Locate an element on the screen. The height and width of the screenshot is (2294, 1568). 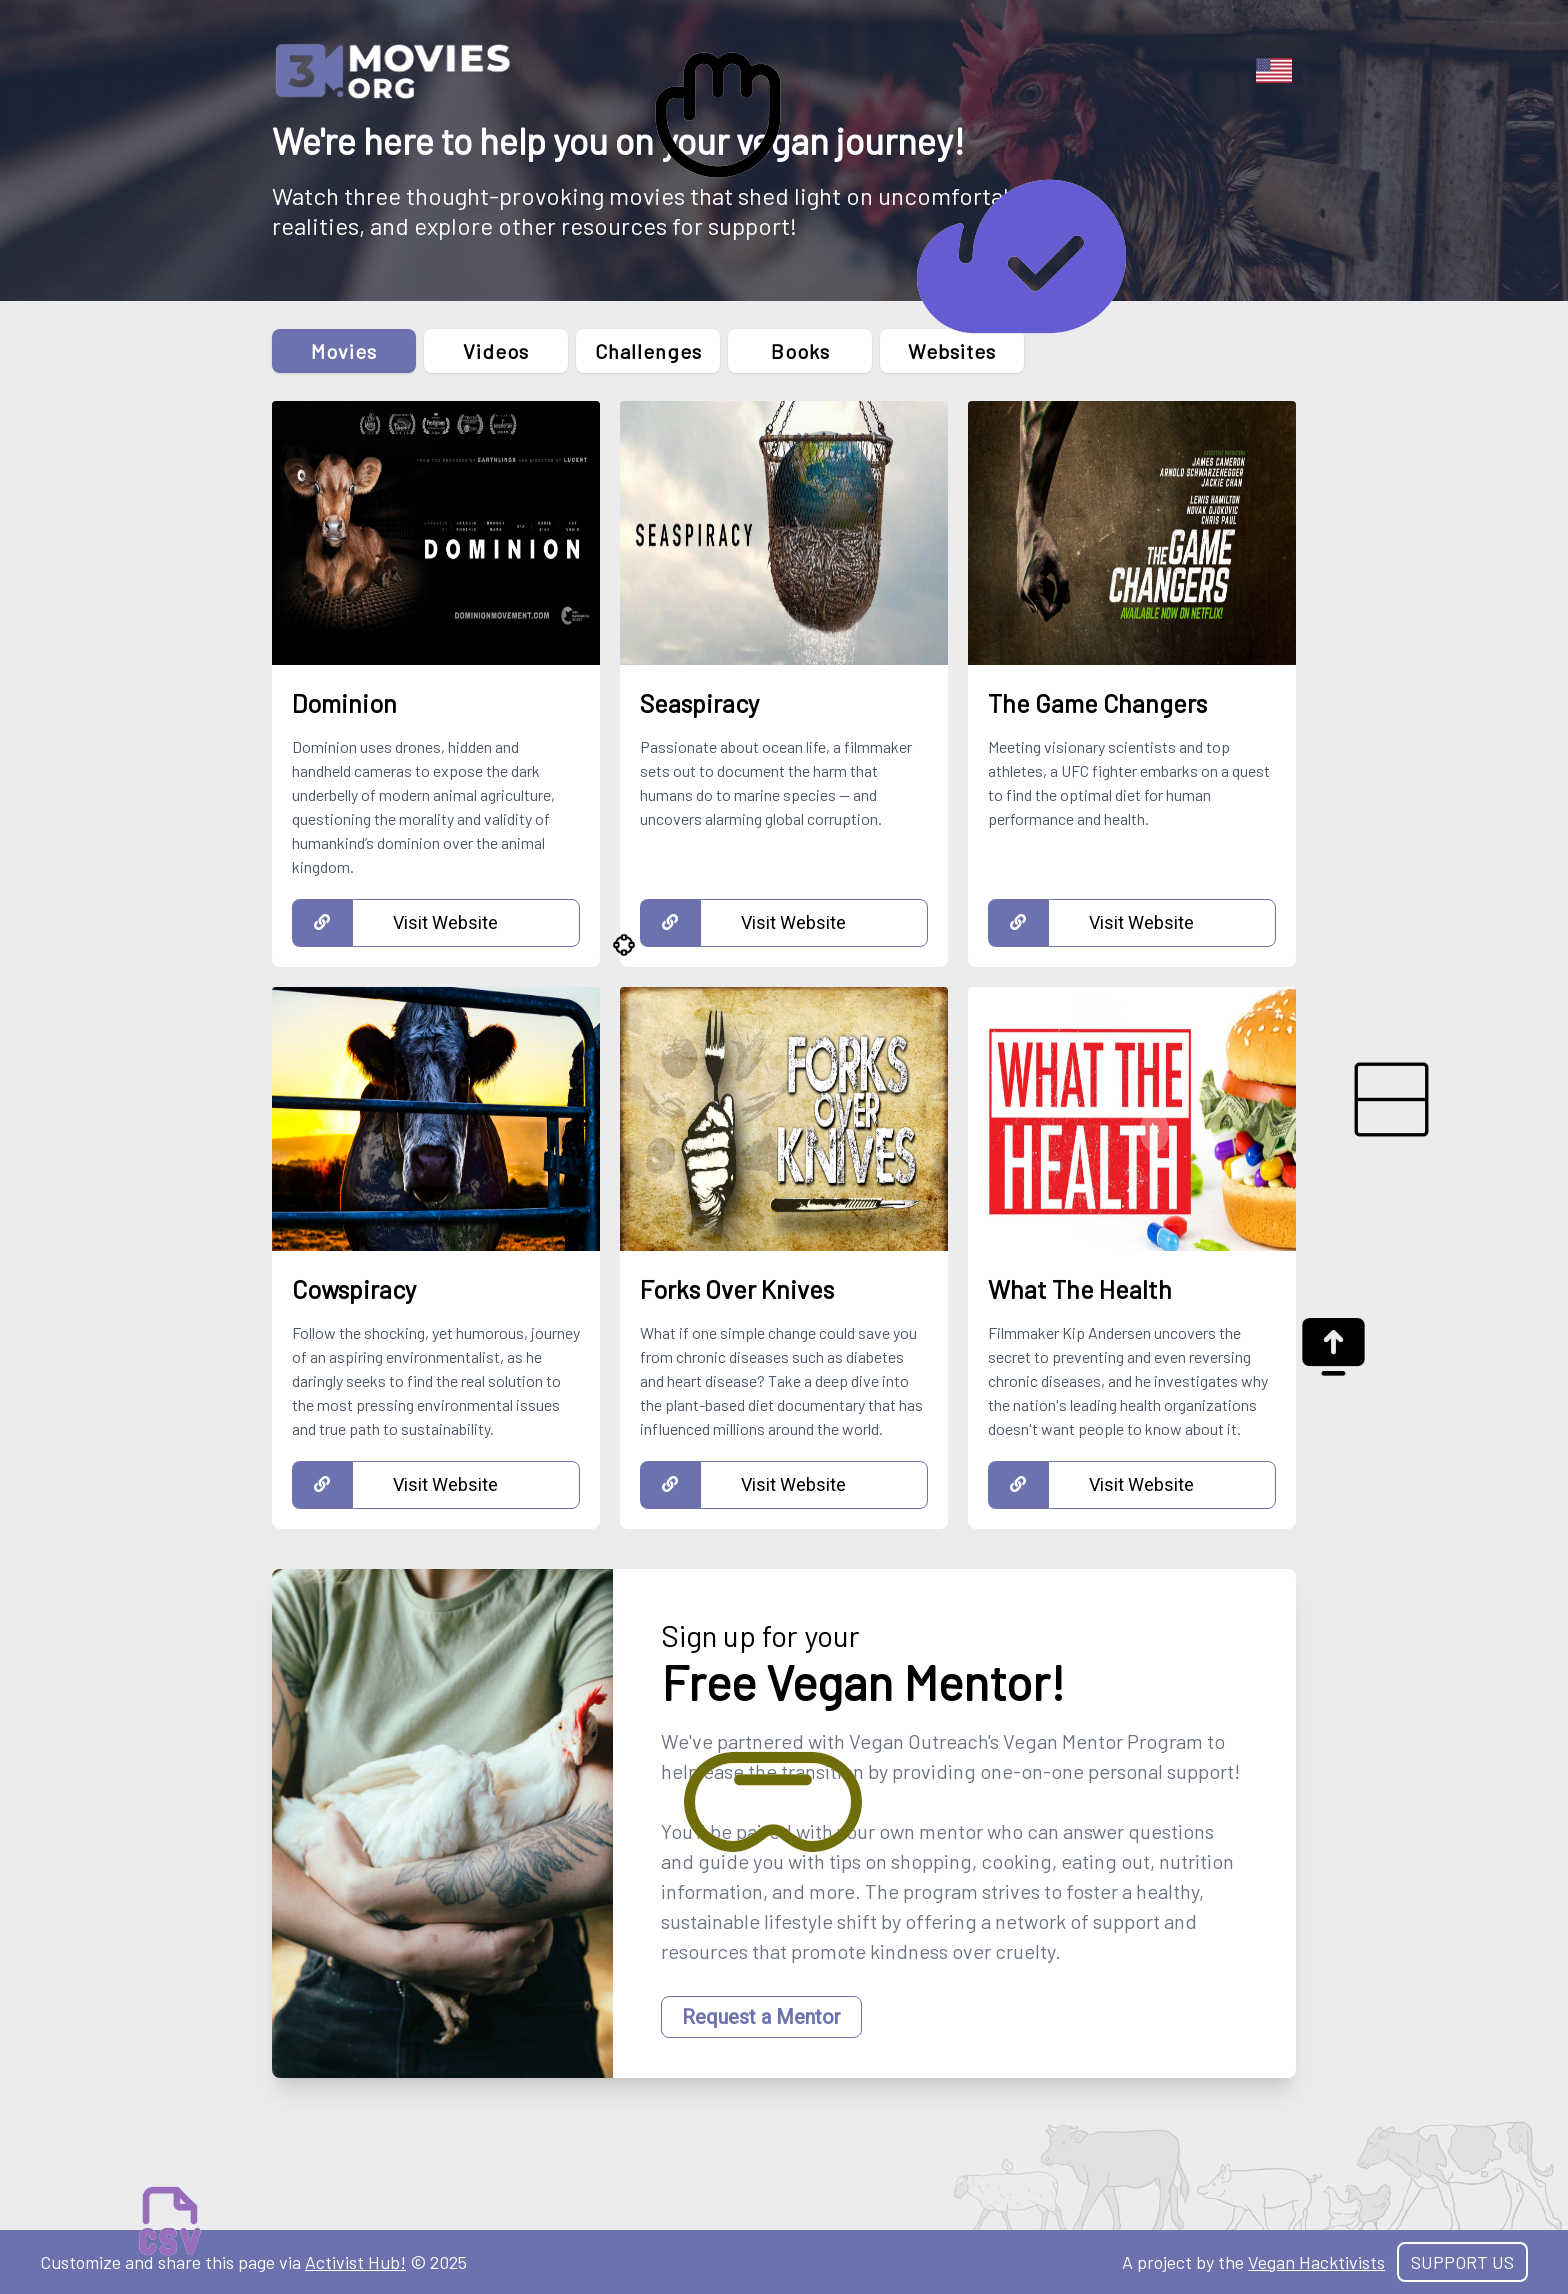
split view horizontally is located at coordinates (1391, 1099).